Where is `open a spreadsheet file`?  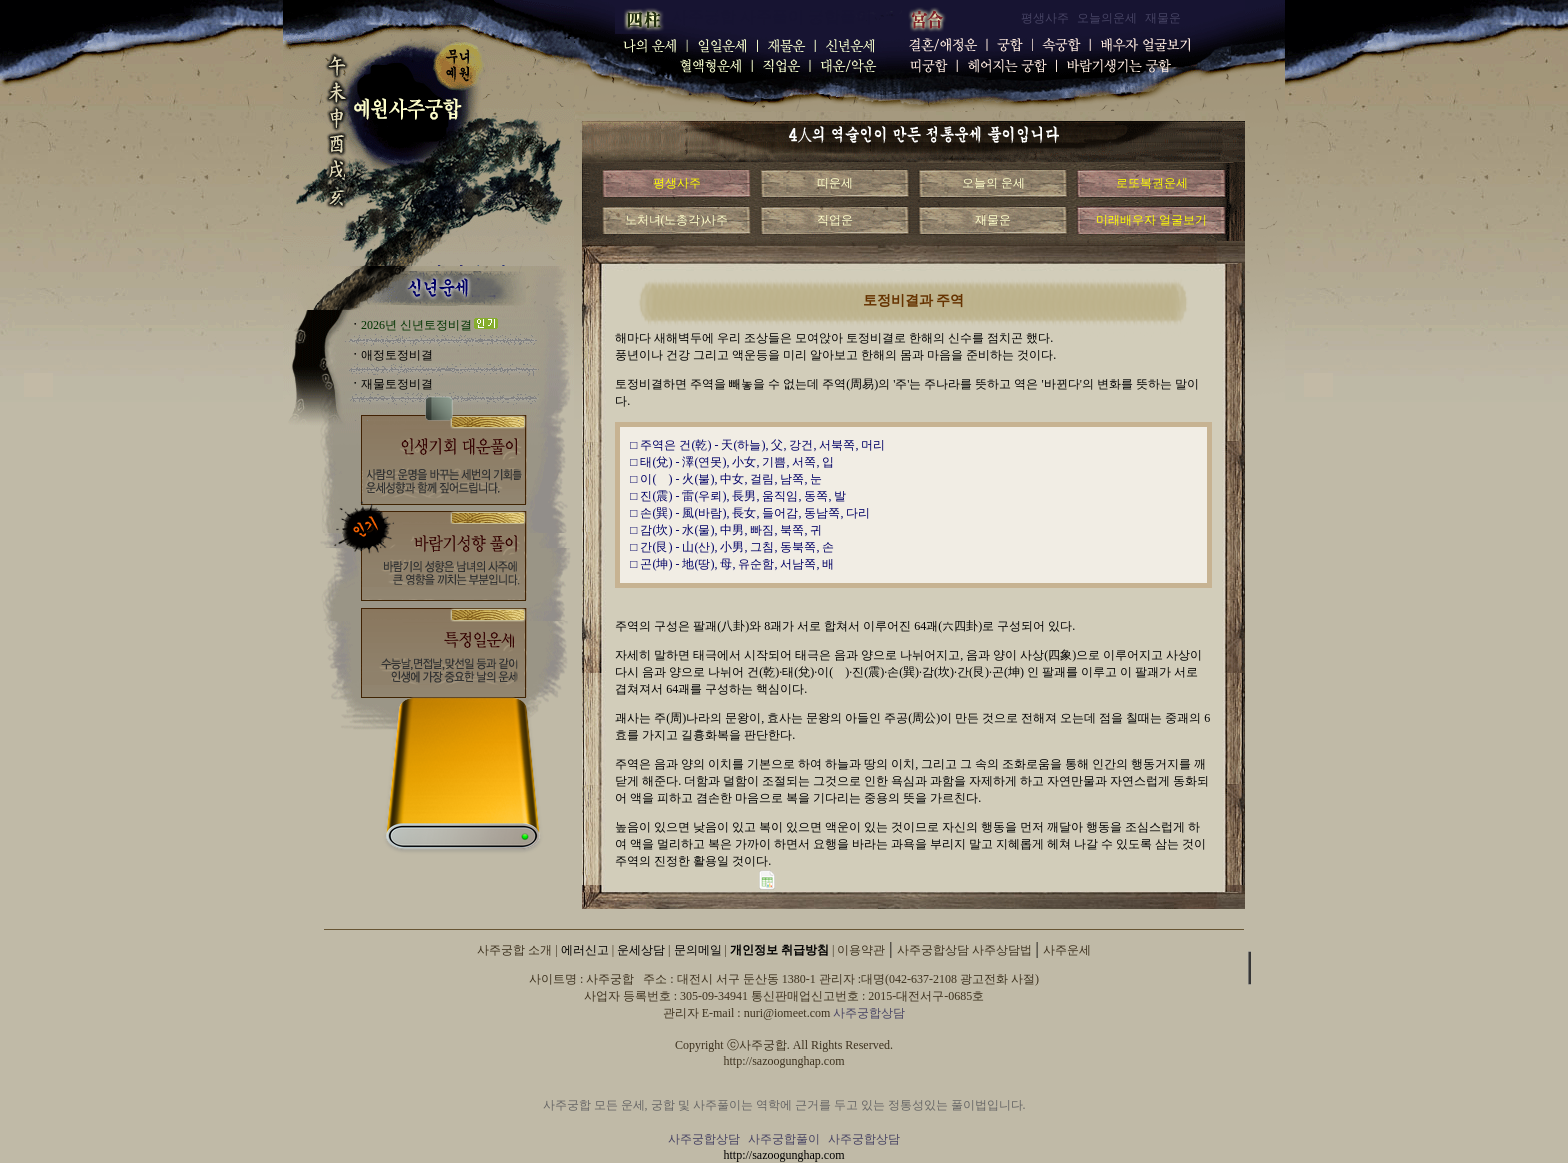 open a spreadsheet file is located at coordinates (767, 880).